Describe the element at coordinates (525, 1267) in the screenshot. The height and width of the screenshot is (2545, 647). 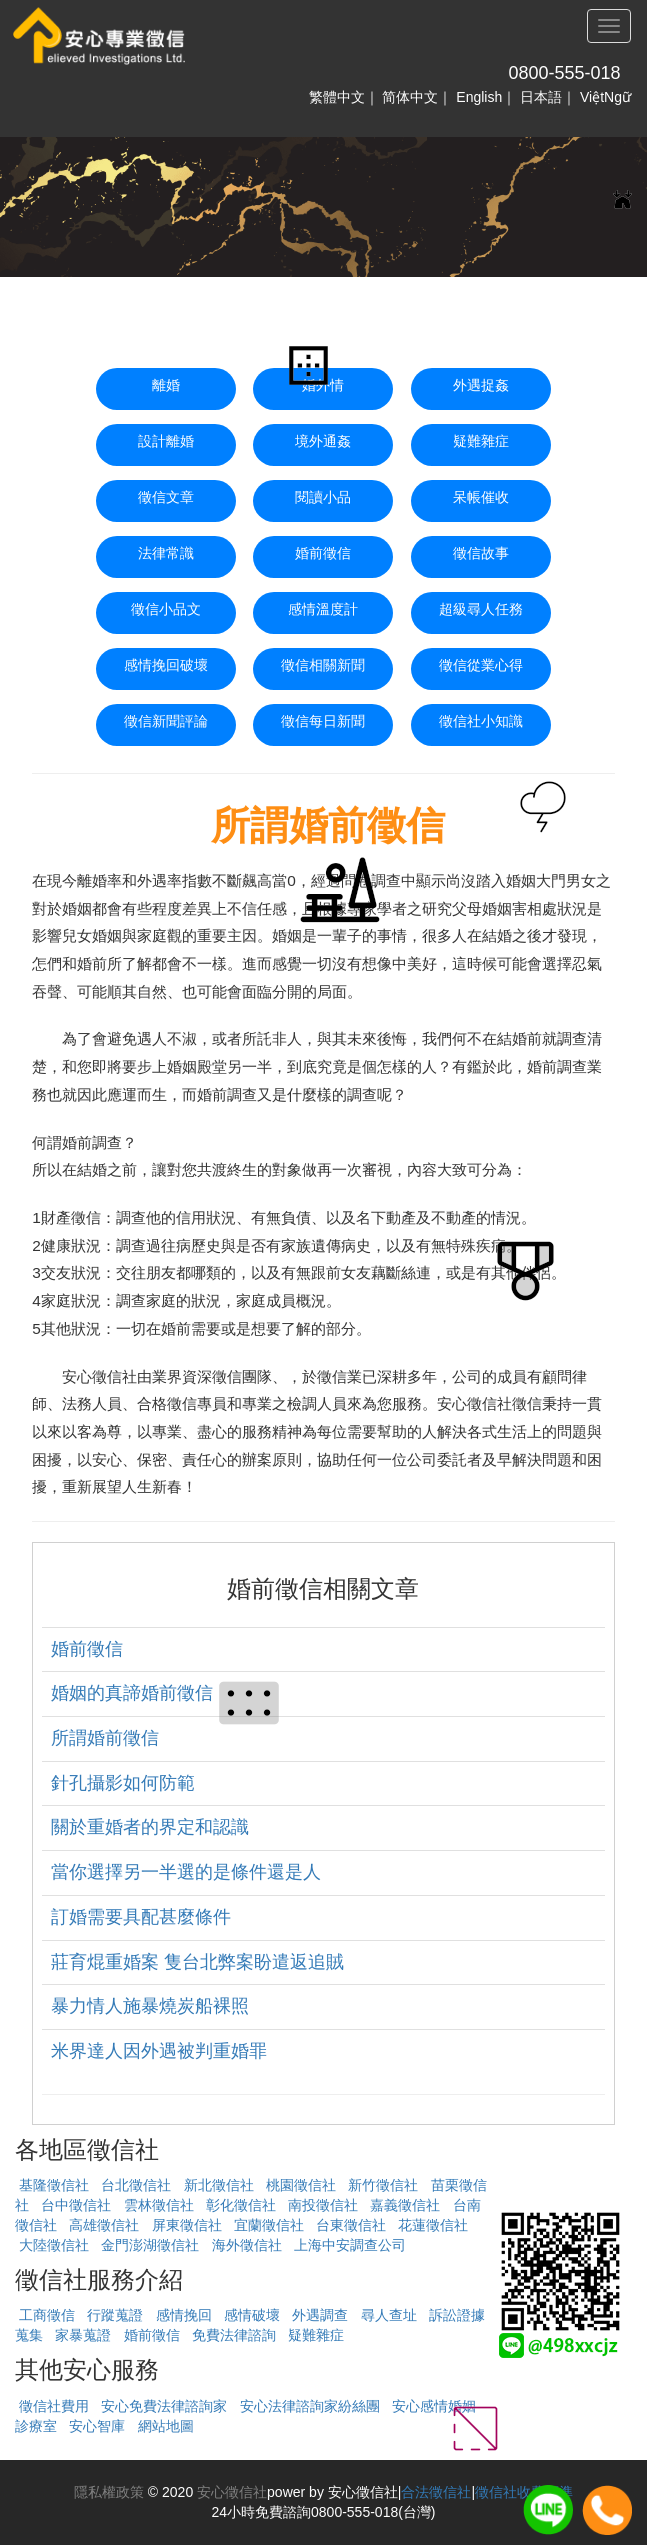
I see `view achievements or awards` at that location.